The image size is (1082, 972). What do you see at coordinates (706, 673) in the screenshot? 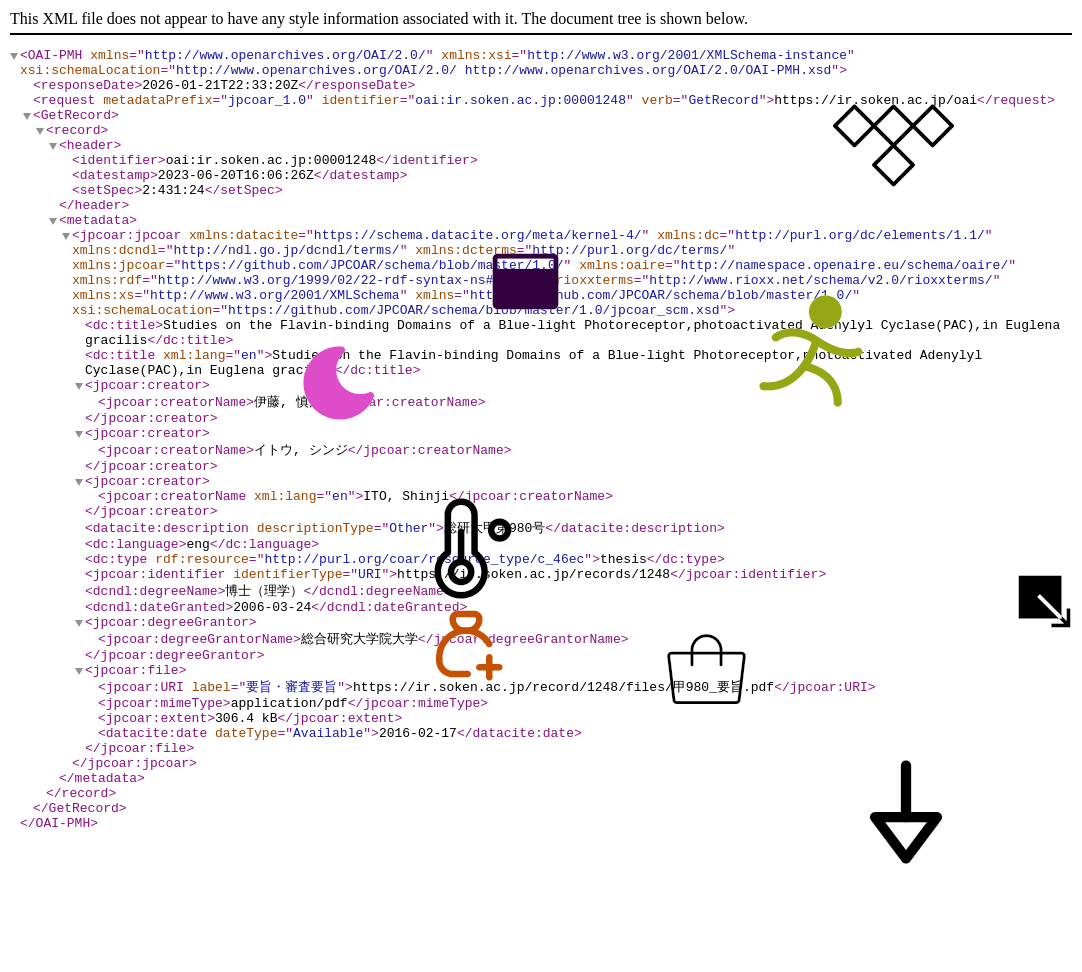
I see `view your shopping bag` at bounding box center [706, 673].